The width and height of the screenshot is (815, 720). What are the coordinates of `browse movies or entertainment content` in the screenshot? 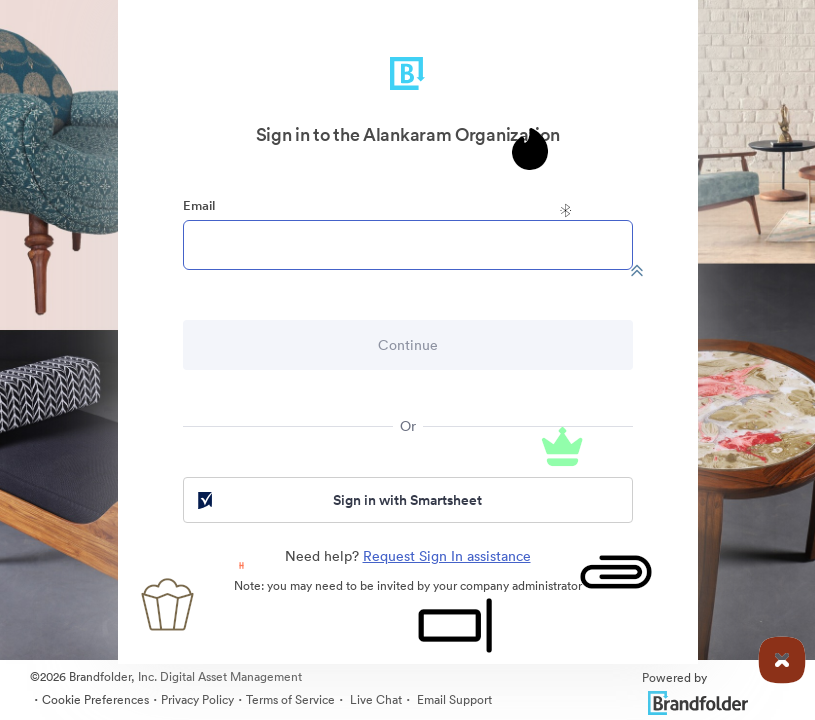 It's located at (167, 606).